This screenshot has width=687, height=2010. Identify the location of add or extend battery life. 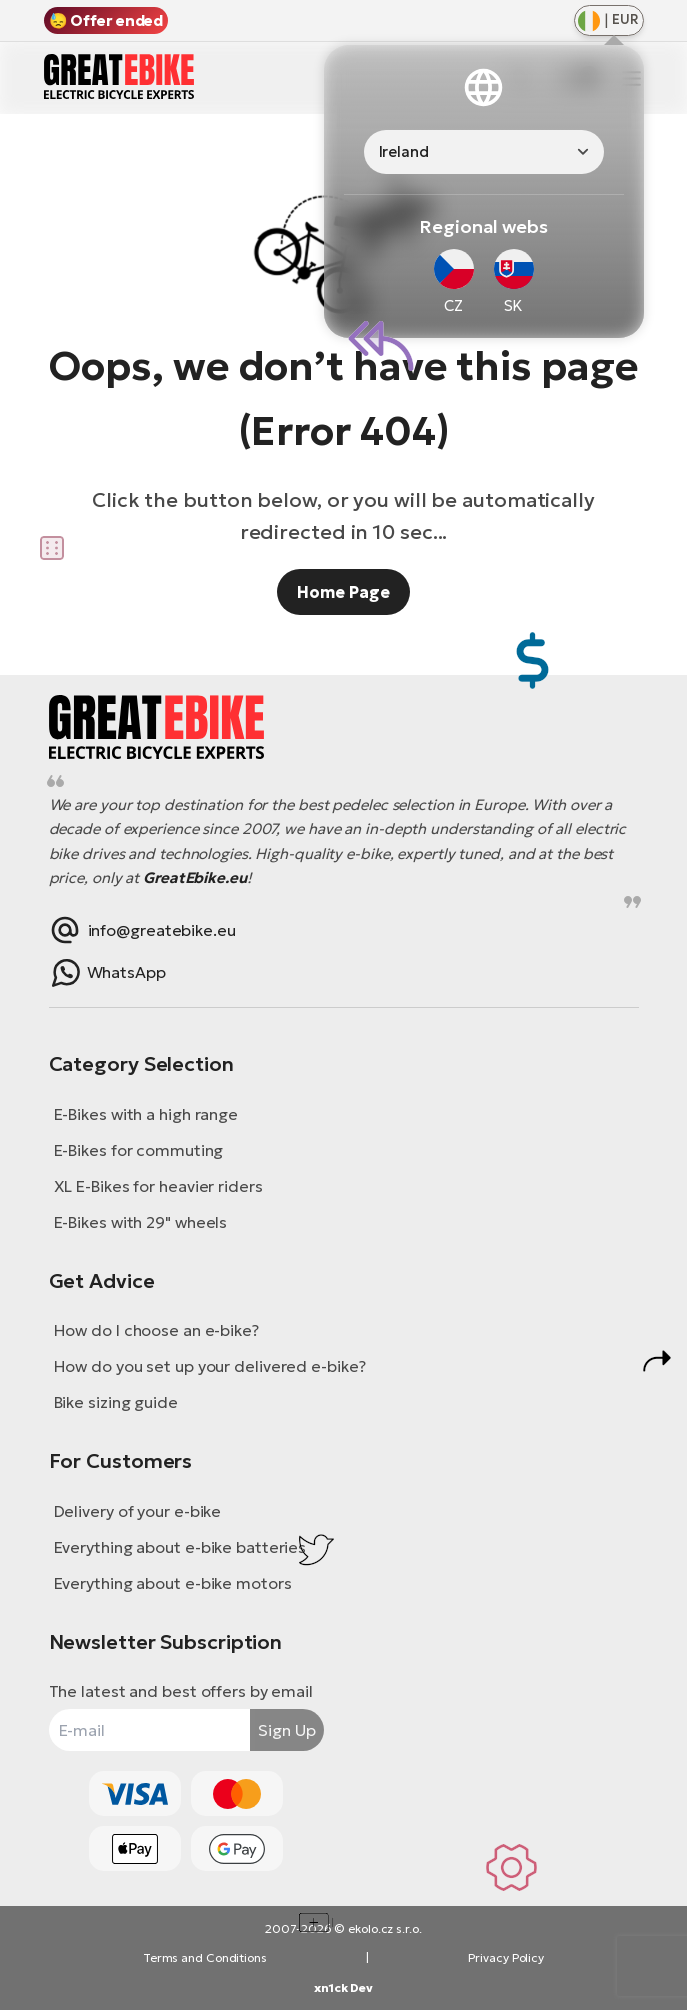
(315, 1922).